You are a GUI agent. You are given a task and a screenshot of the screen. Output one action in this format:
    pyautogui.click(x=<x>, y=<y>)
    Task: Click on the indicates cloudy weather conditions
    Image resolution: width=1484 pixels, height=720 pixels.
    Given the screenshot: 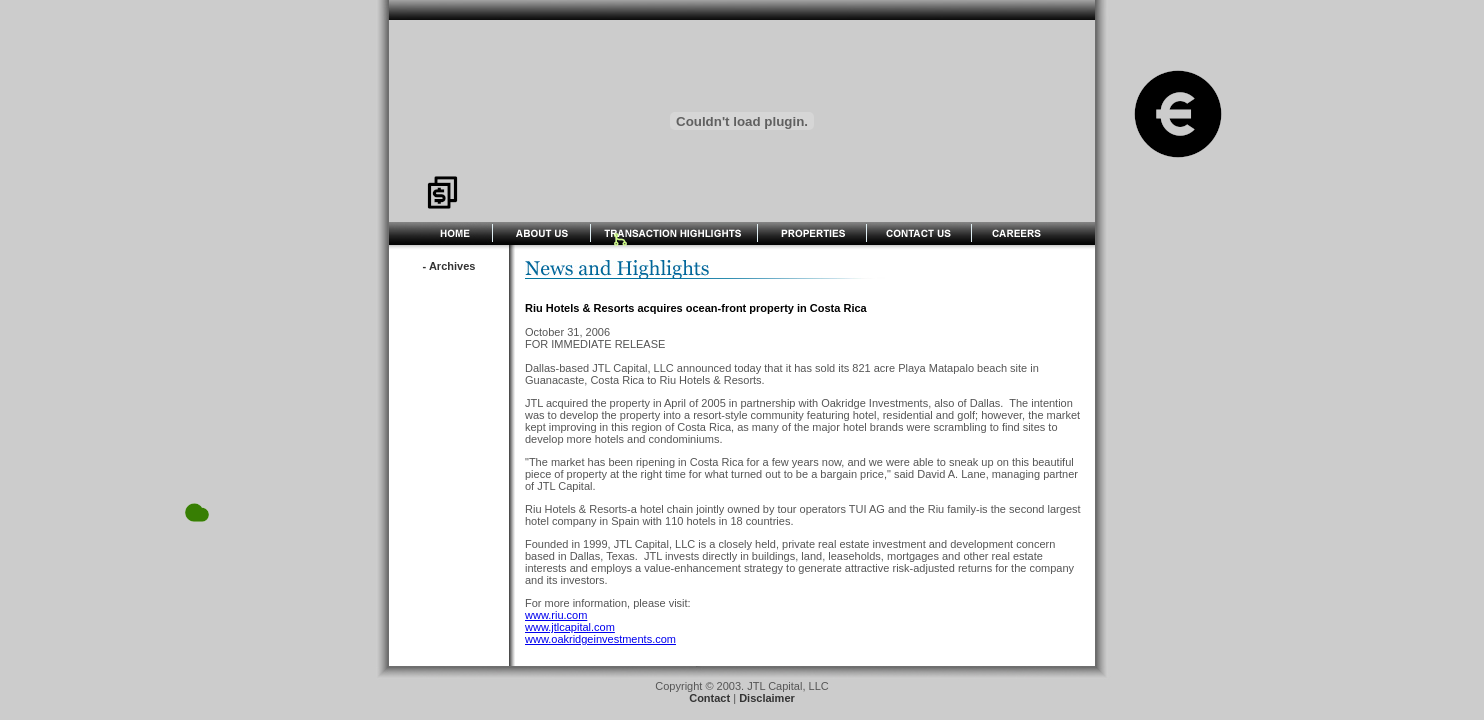 What is the action you would take?
    pyautogui.click(x=197, y=512)
    